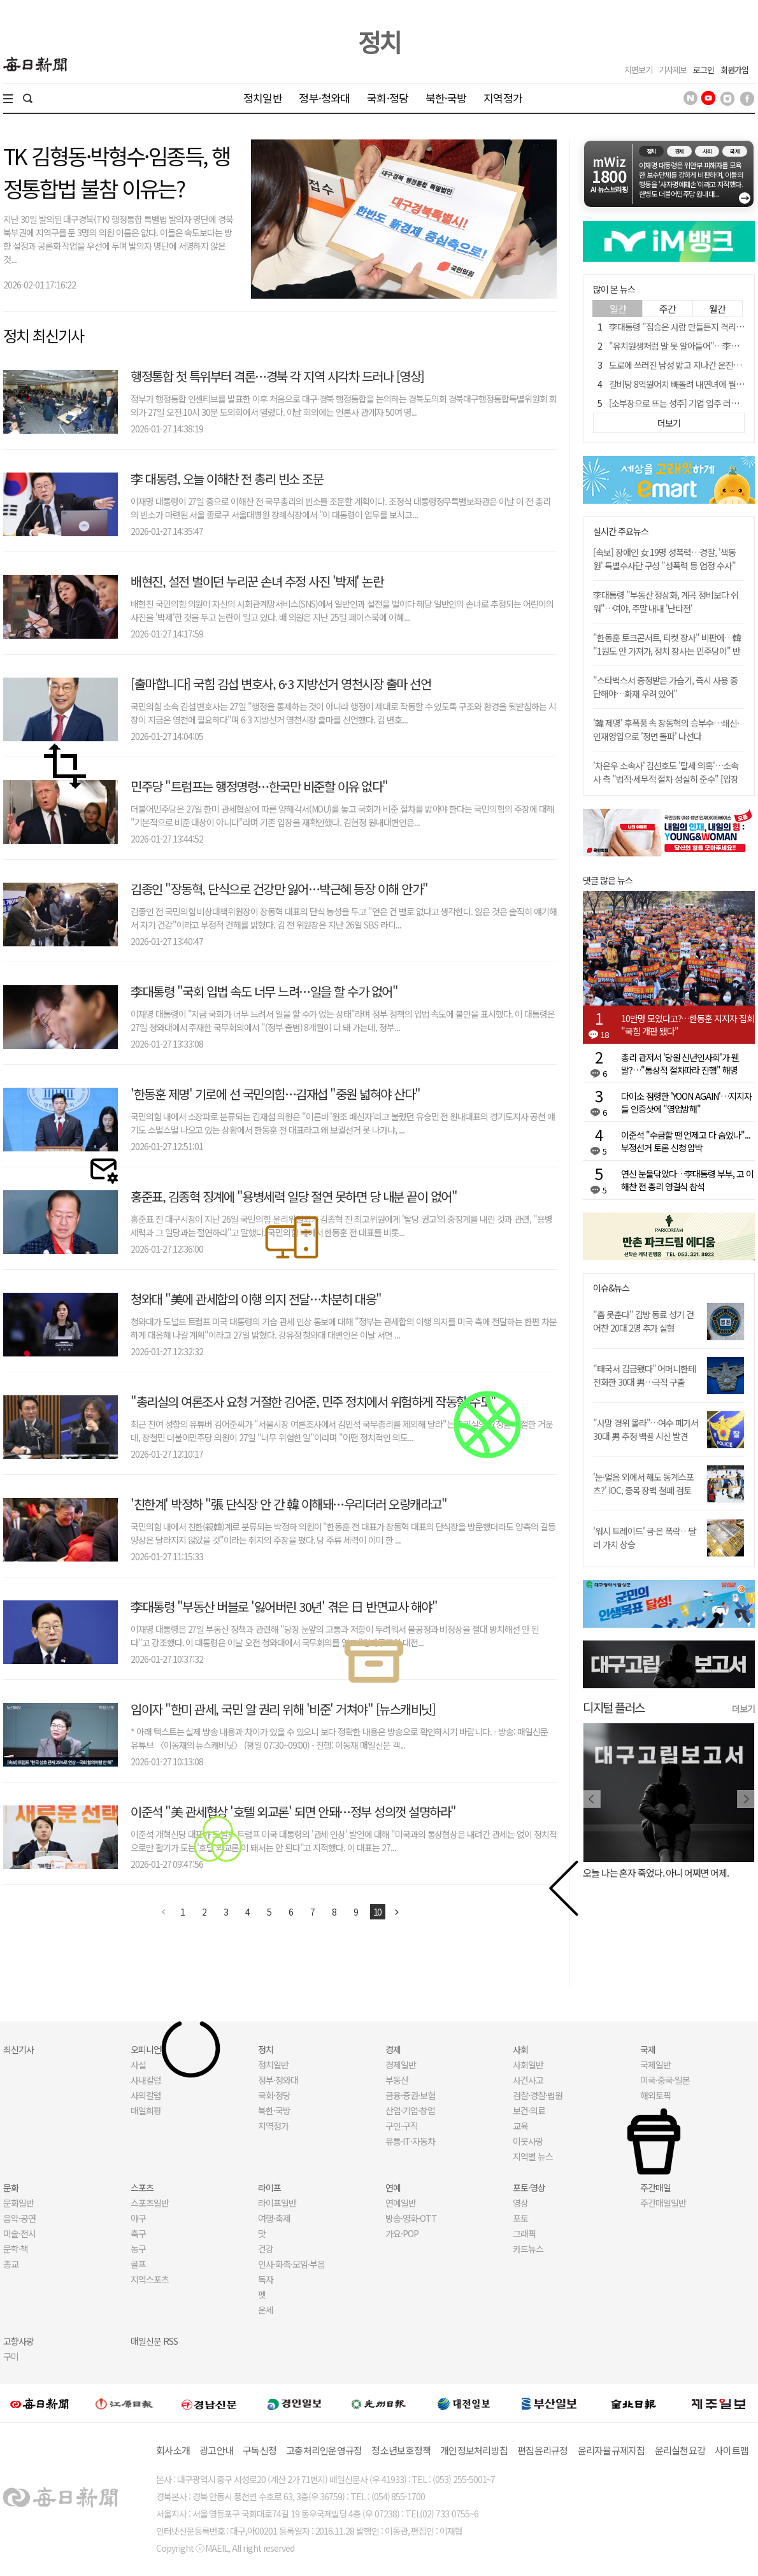  What do you see at coordinates (374, 1662) in the screenshot?
I see `archive item or conversation` at bounding box center [374, 1662].